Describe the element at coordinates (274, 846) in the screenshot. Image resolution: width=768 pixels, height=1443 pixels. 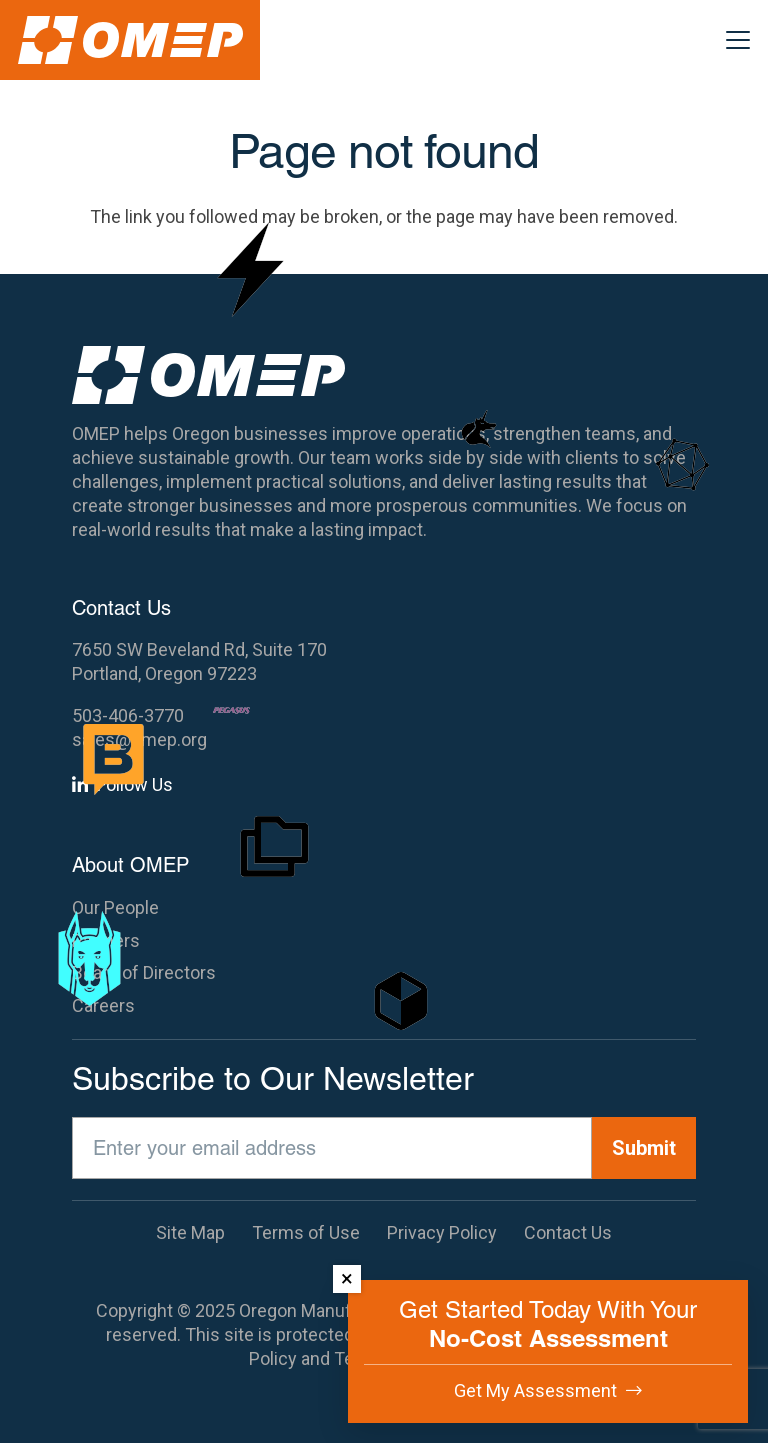
I see `browse all folders` at that location.